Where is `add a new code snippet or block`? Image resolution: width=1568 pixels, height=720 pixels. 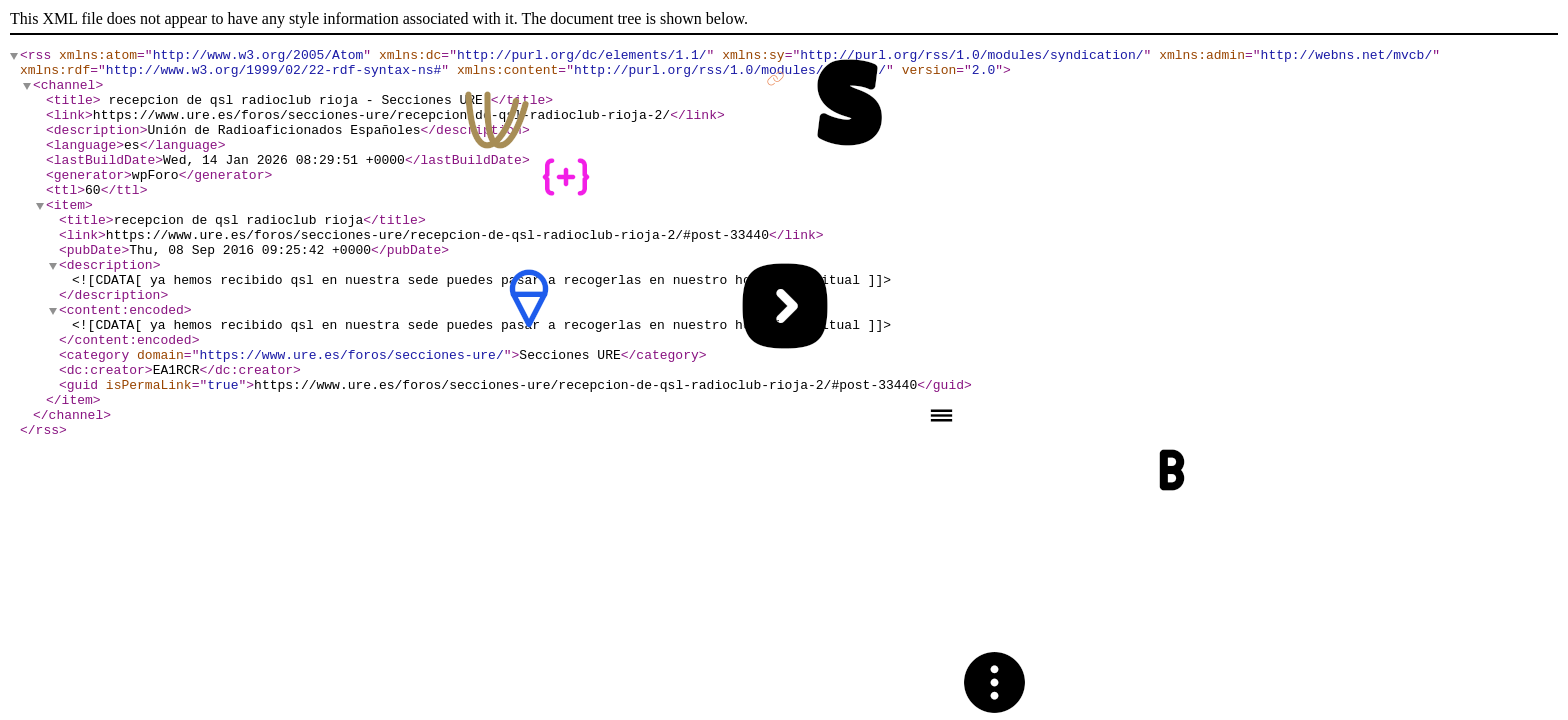 add a new code snippet or block is located at coordinates (566, 177).